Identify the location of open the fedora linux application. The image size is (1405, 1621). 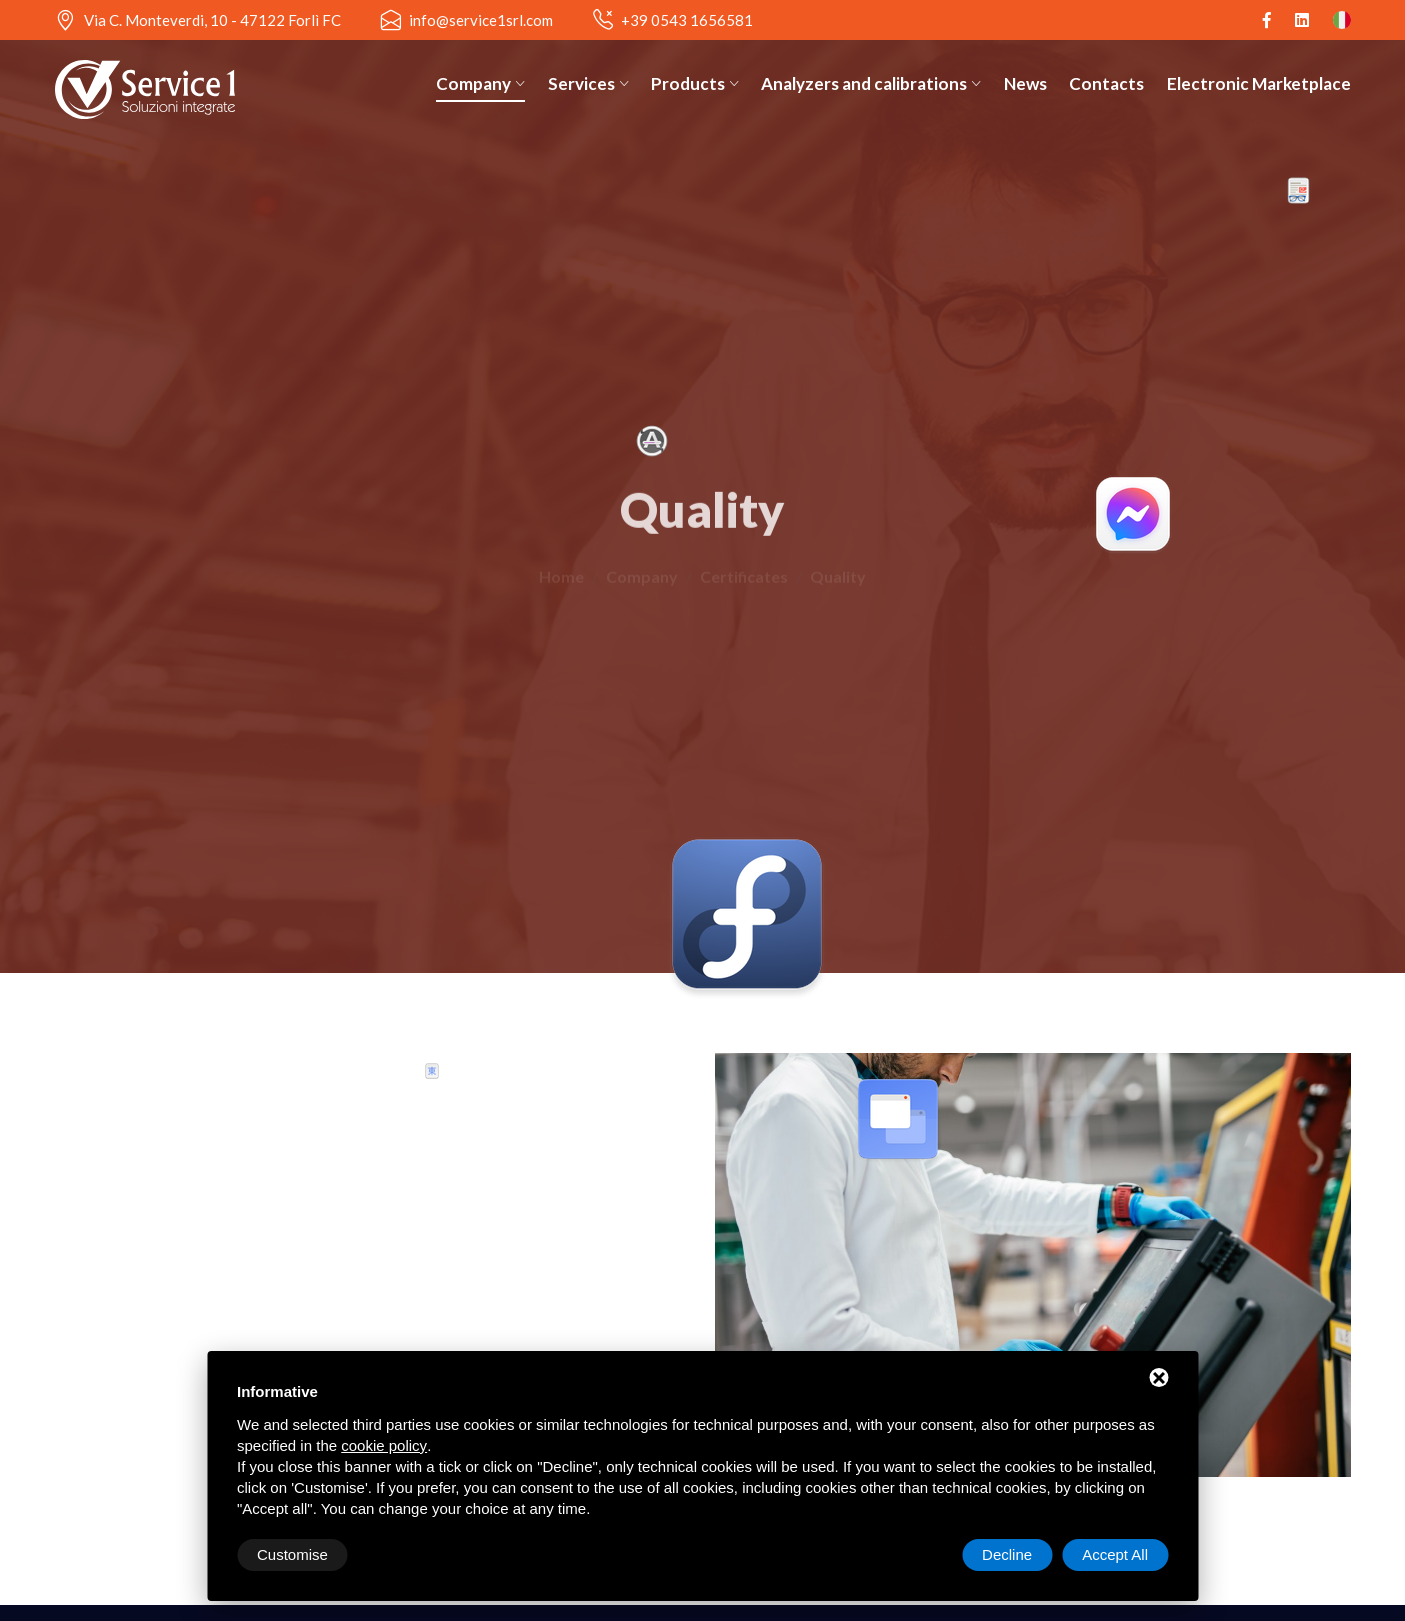
(747, 914).